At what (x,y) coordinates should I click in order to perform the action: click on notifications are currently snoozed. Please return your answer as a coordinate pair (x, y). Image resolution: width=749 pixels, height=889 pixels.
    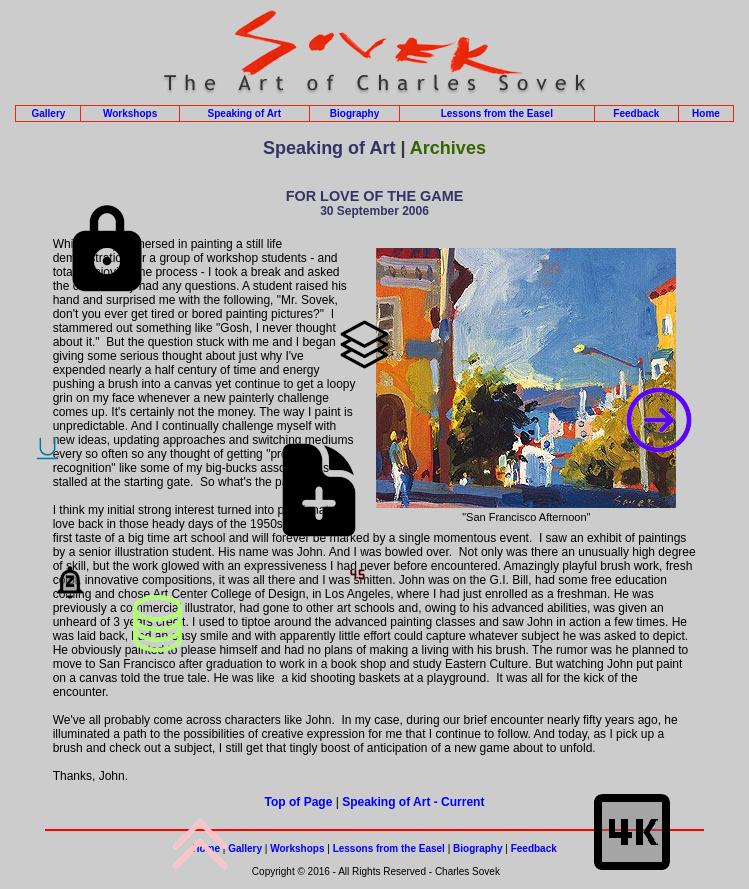
    Looking at the image, I should click on (70, 582).